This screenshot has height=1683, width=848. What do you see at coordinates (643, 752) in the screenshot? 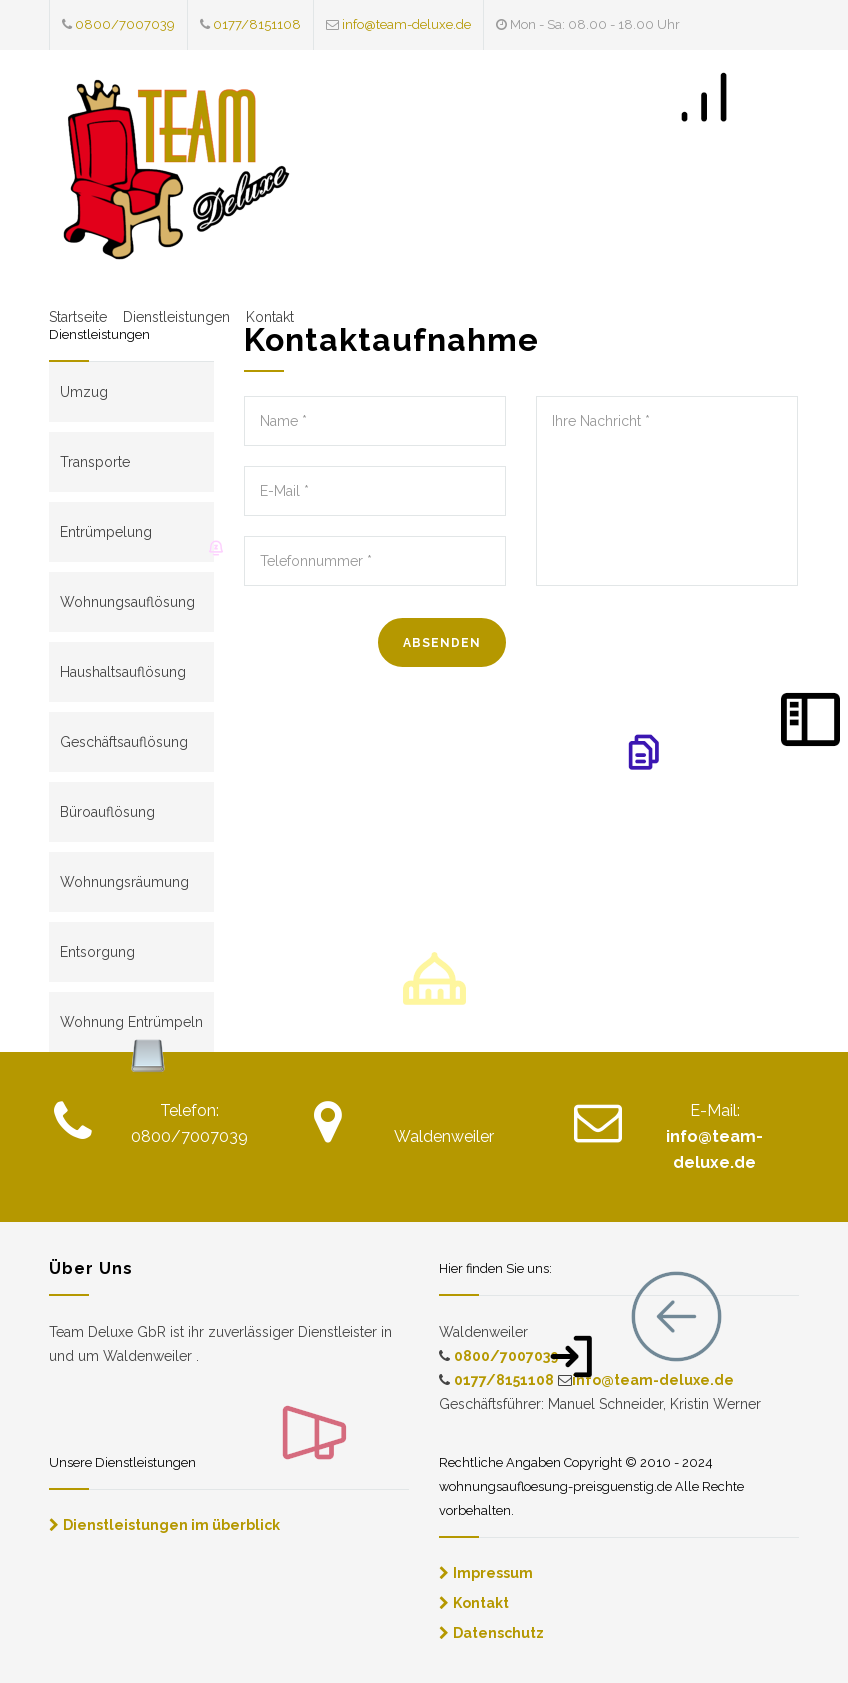
I see `view all files` at bounding box center [643, 752].